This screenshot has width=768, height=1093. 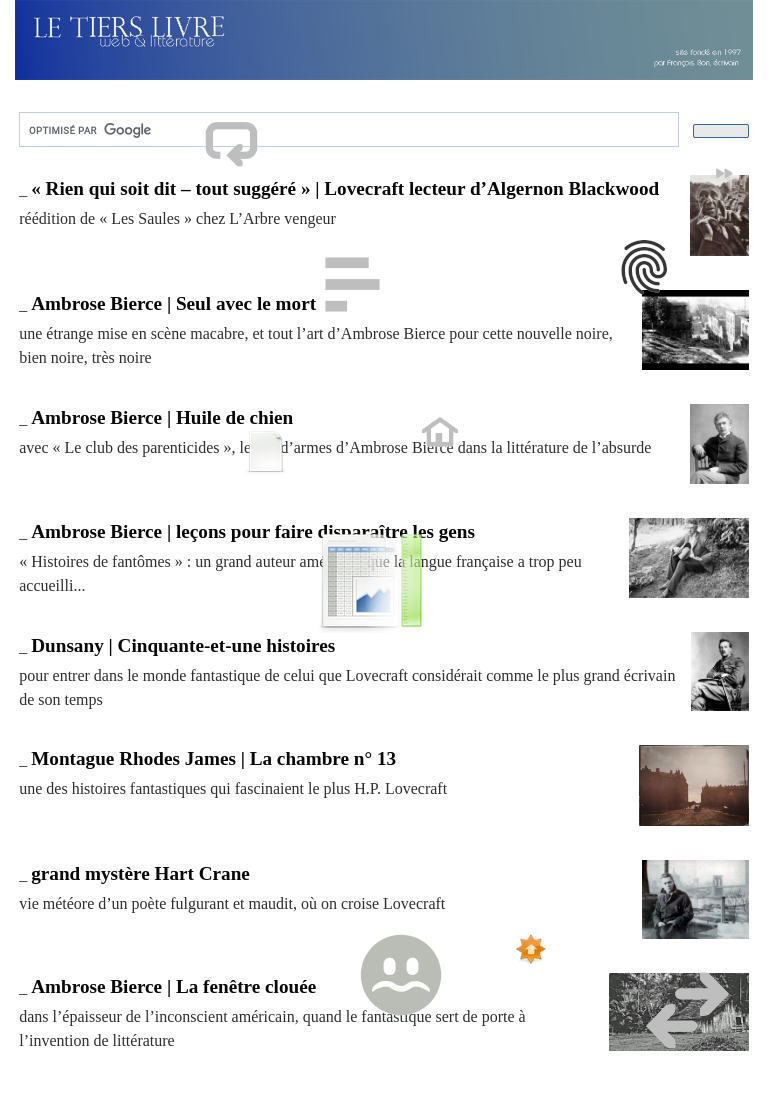 I want to click on indicates a software update is available, so click(x=531, y=949).